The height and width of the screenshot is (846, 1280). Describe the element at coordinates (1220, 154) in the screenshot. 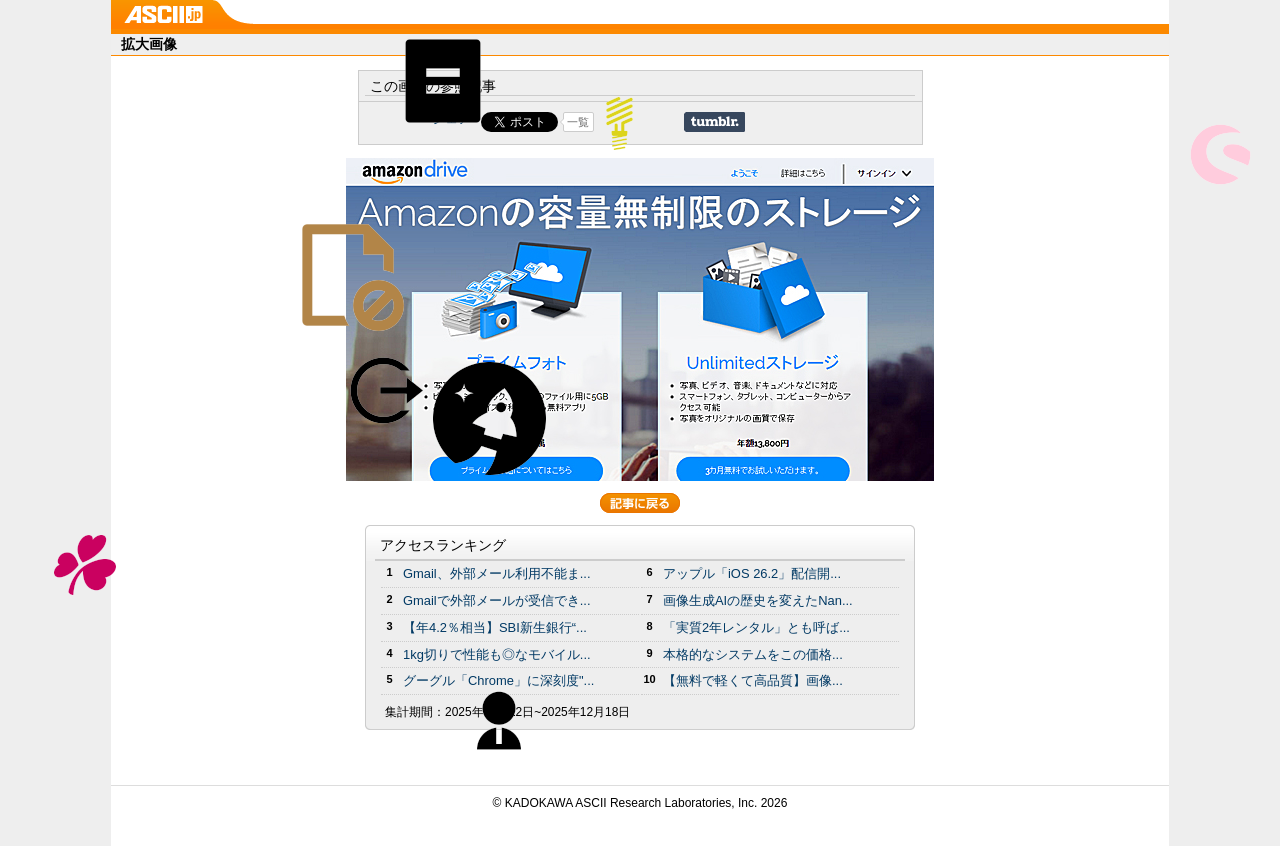

I see `shopware e-commerce platform logo` at that location.